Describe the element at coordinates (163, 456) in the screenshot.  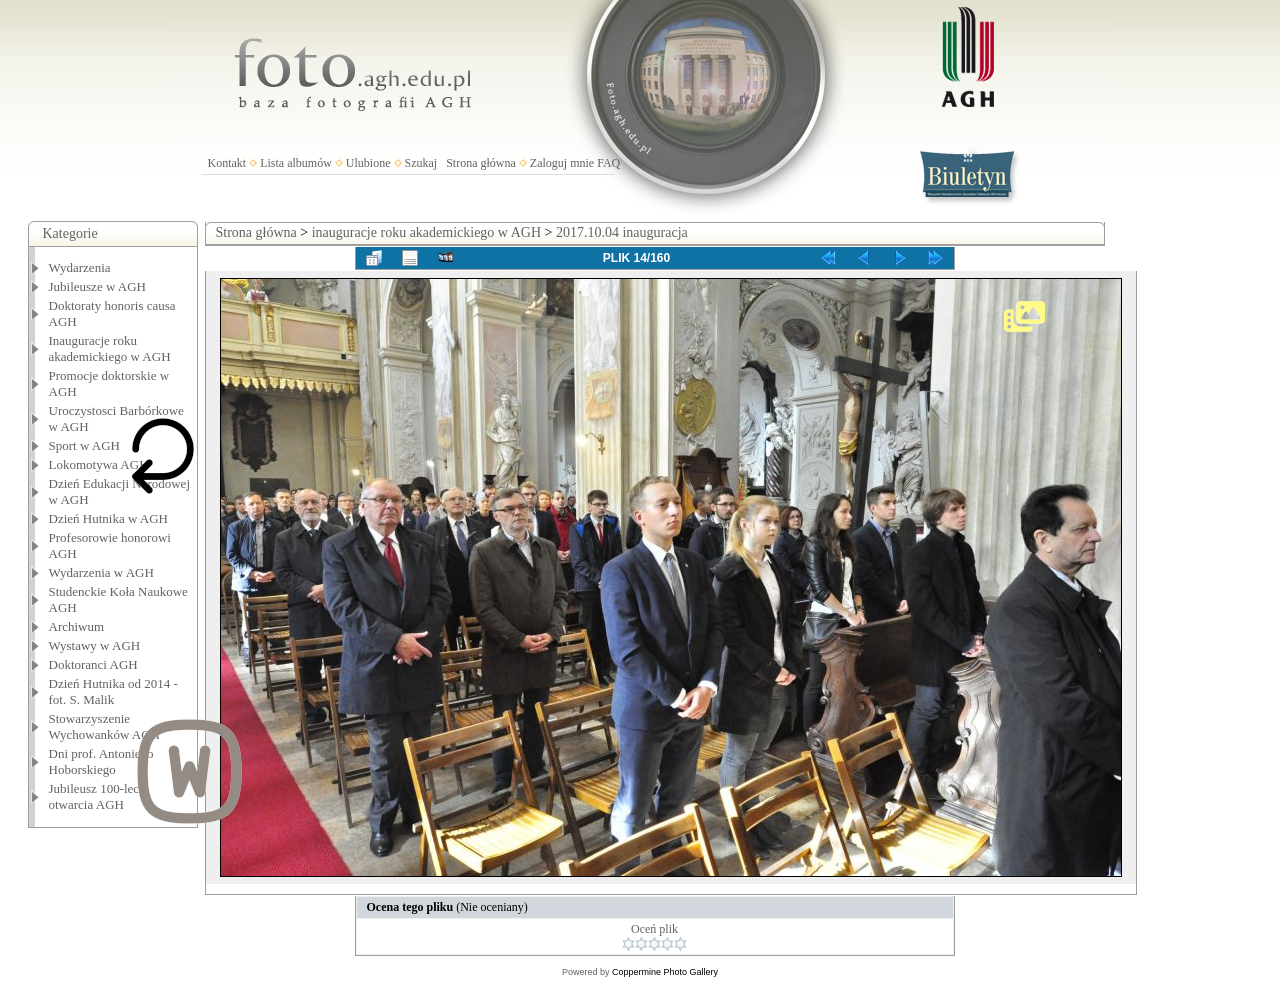
I see `repeat or iterate through a process` at that location.